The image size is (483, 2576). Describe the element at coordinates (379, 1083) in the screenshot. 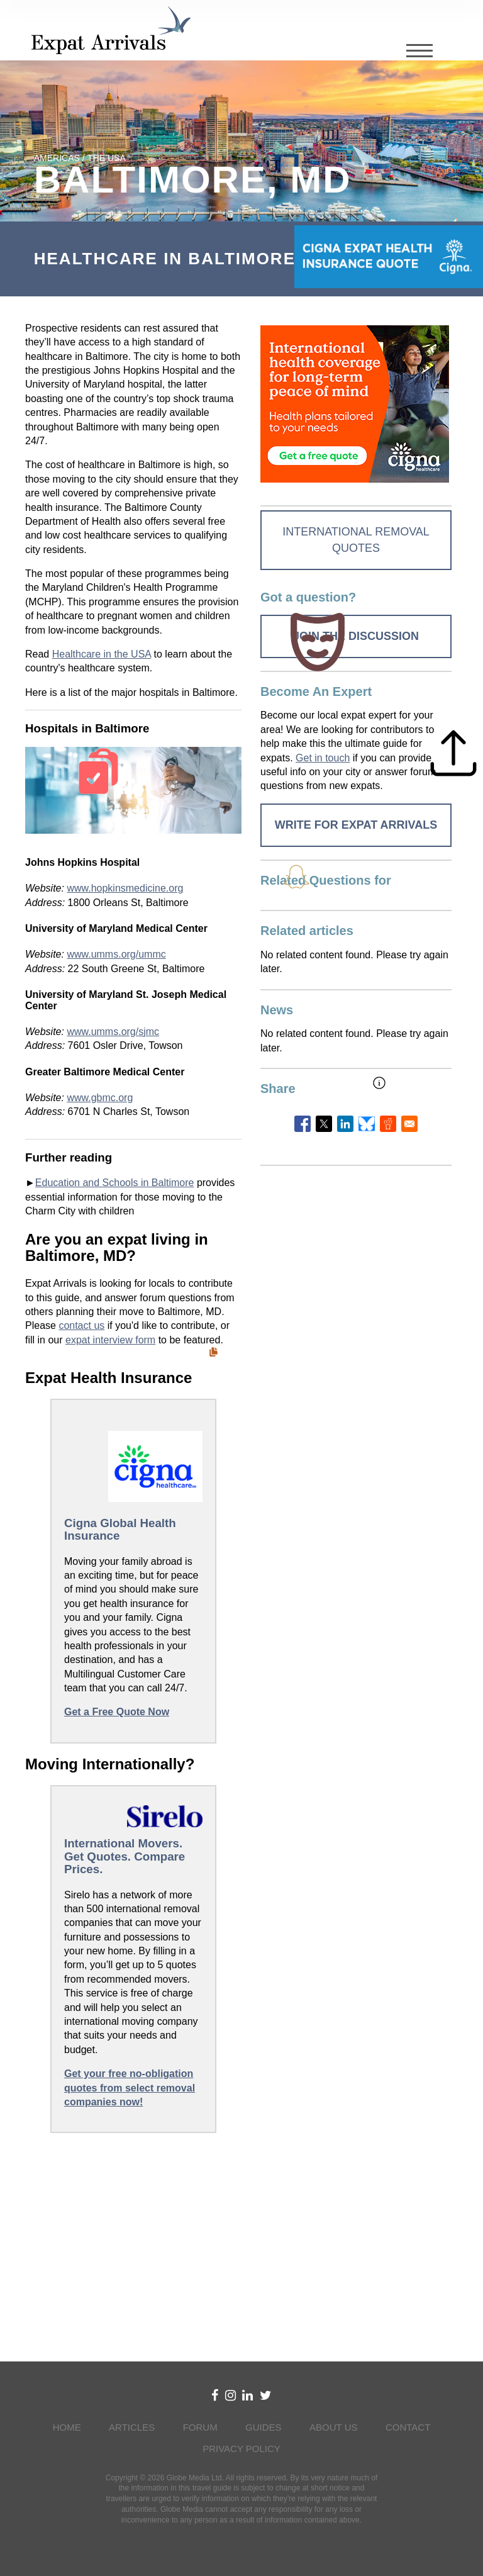

I see `view more information or details` at that location.